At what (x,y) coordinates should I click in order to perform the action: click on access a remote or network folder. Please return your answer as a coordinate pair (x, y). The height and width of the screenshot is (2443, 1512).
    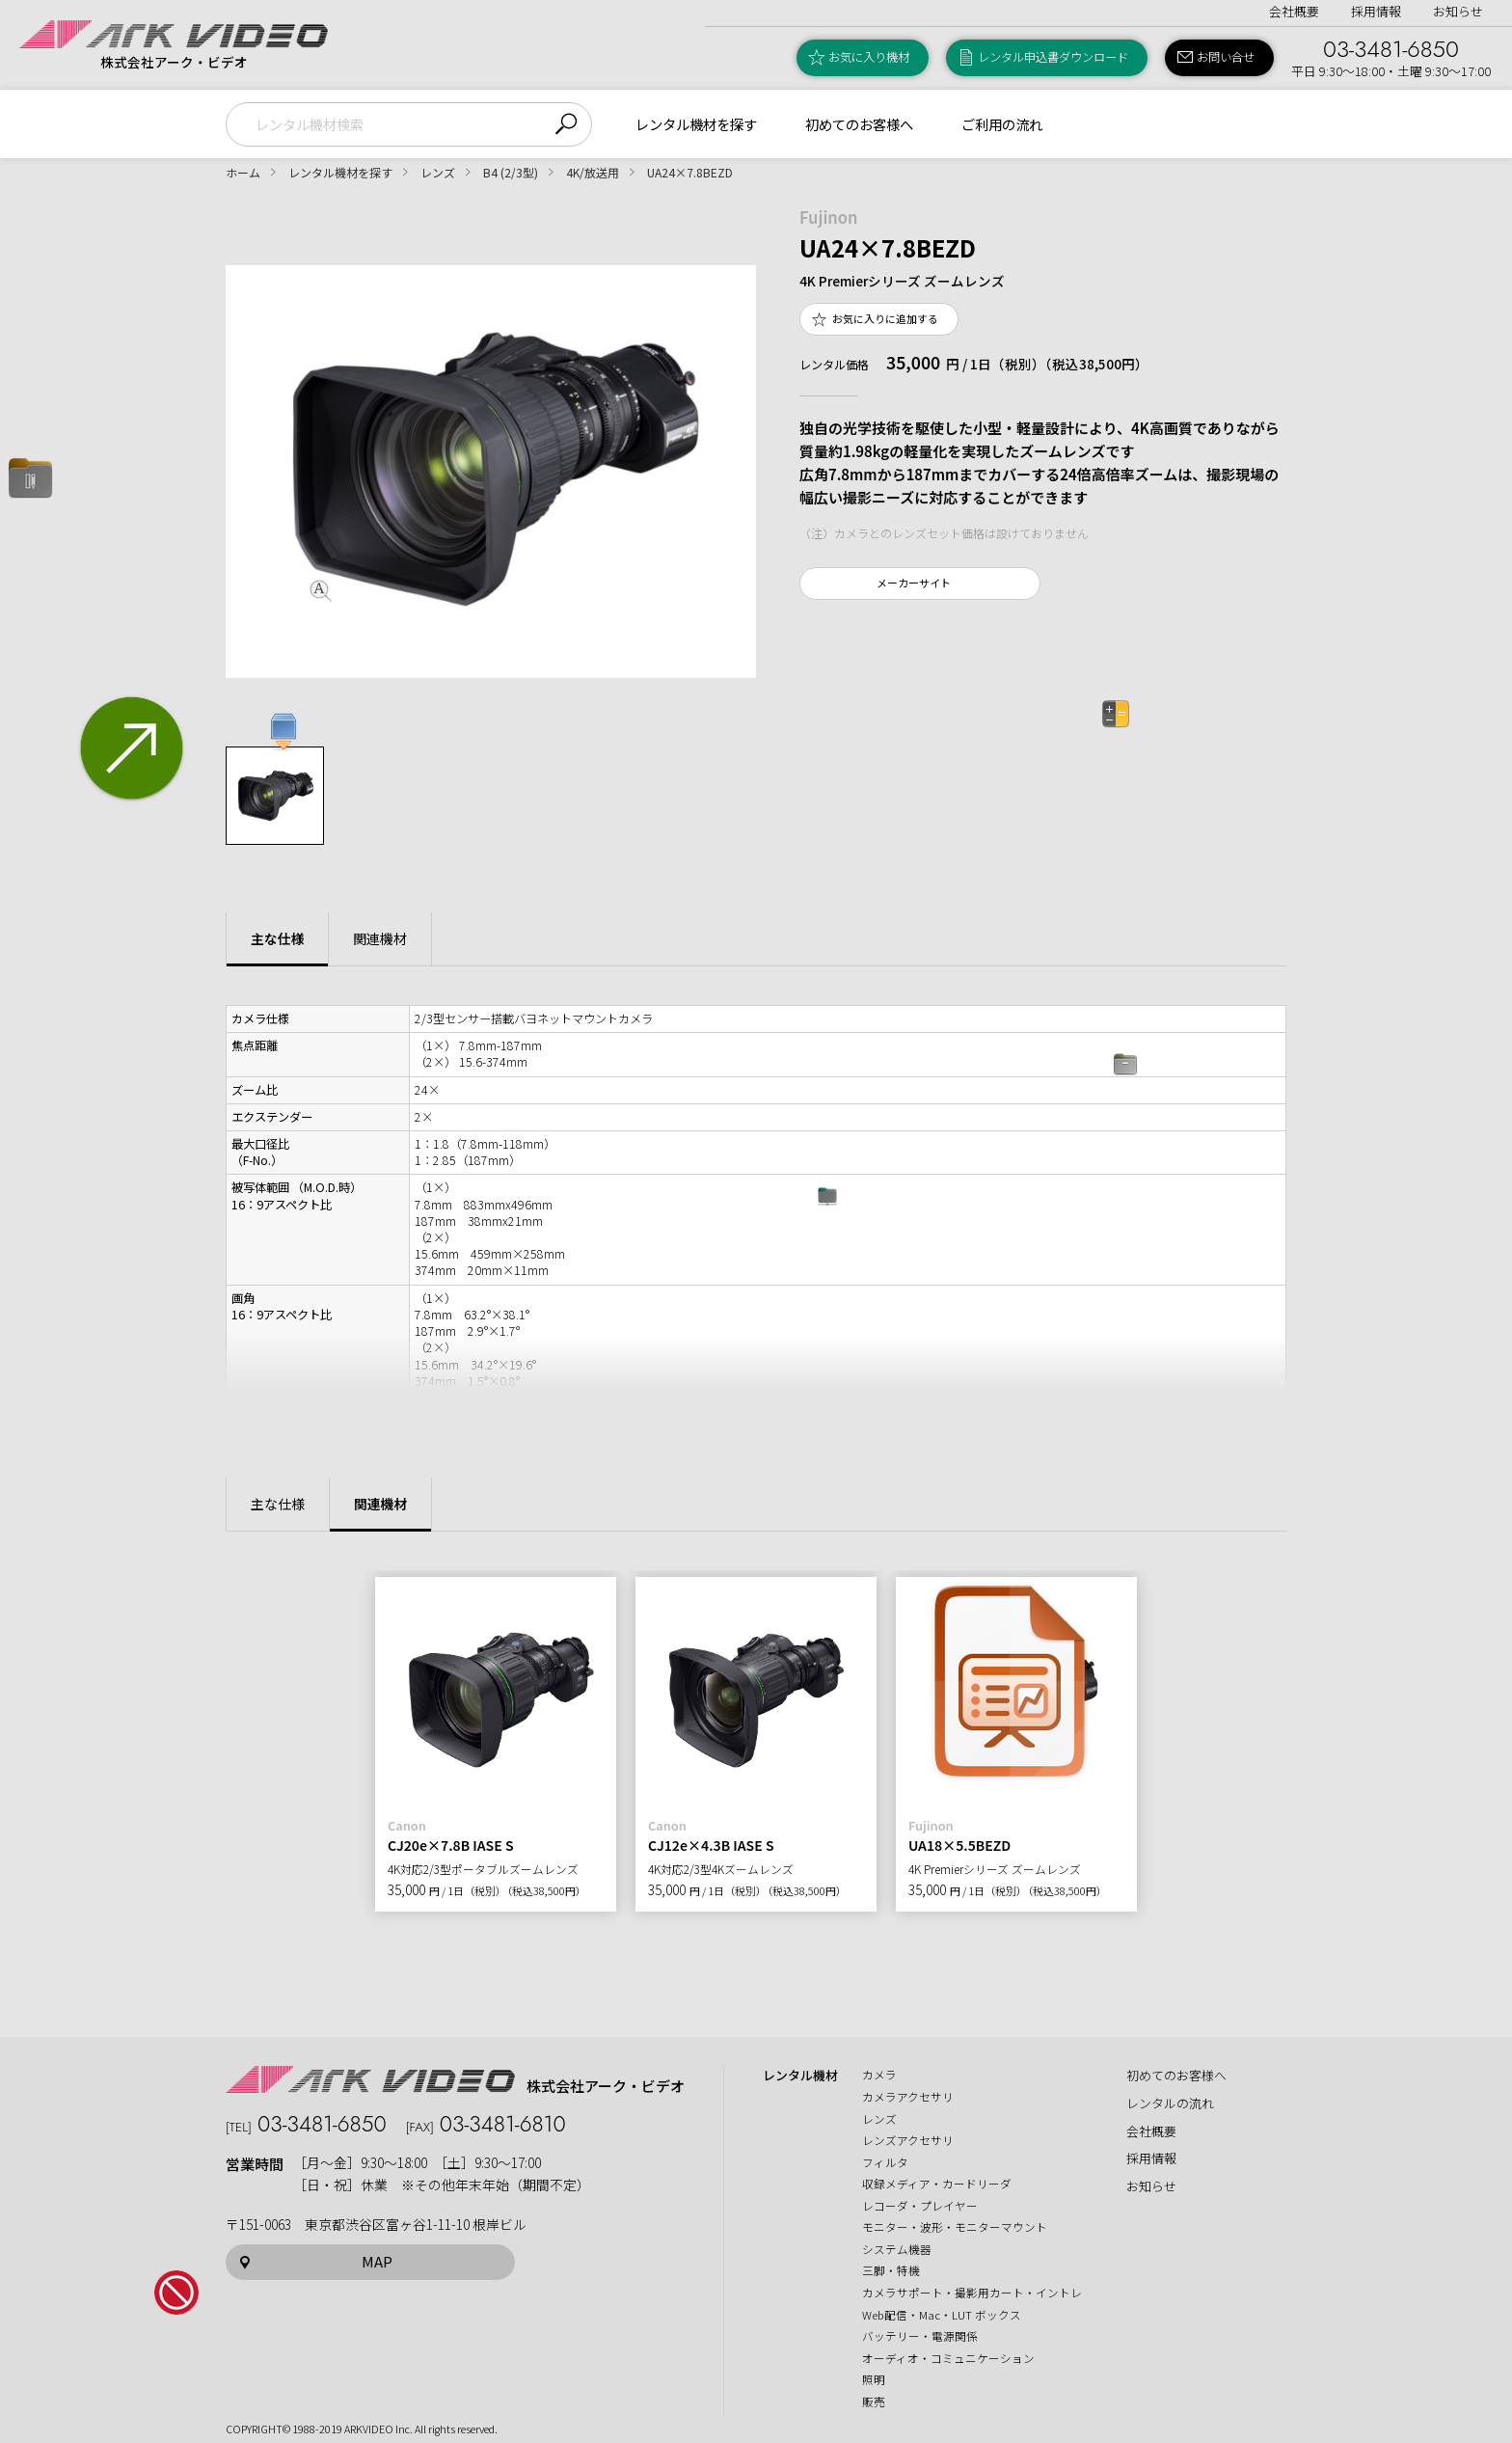
    Looking at the image, I should click on (827, 1196).